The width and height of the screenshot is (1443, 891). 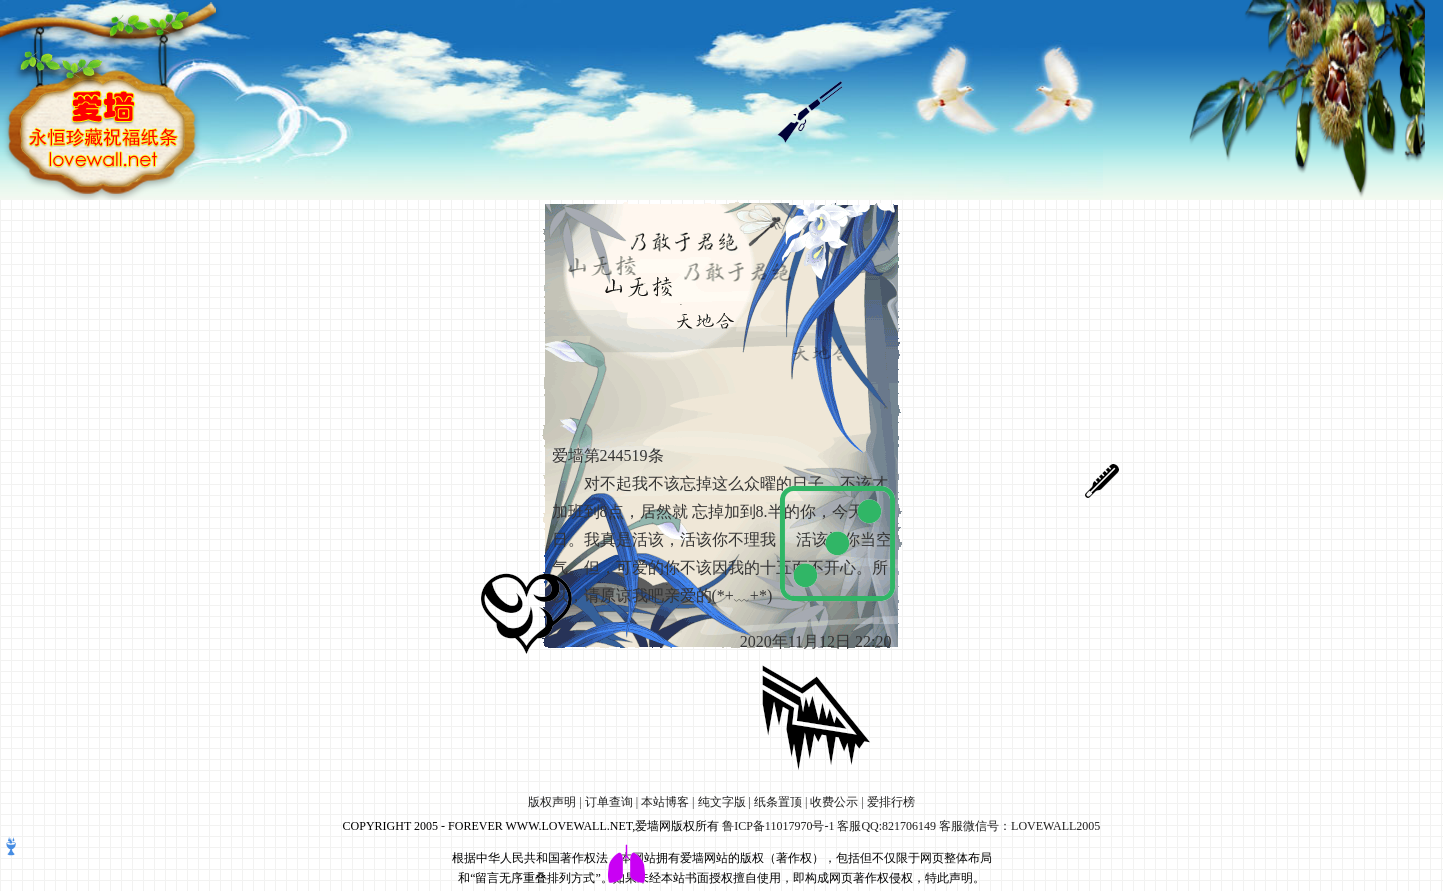 What do you see at coordinates (837, 543) in the screenshot?
I see `roll dice or randomize selection` at bounding box center [837, 543].